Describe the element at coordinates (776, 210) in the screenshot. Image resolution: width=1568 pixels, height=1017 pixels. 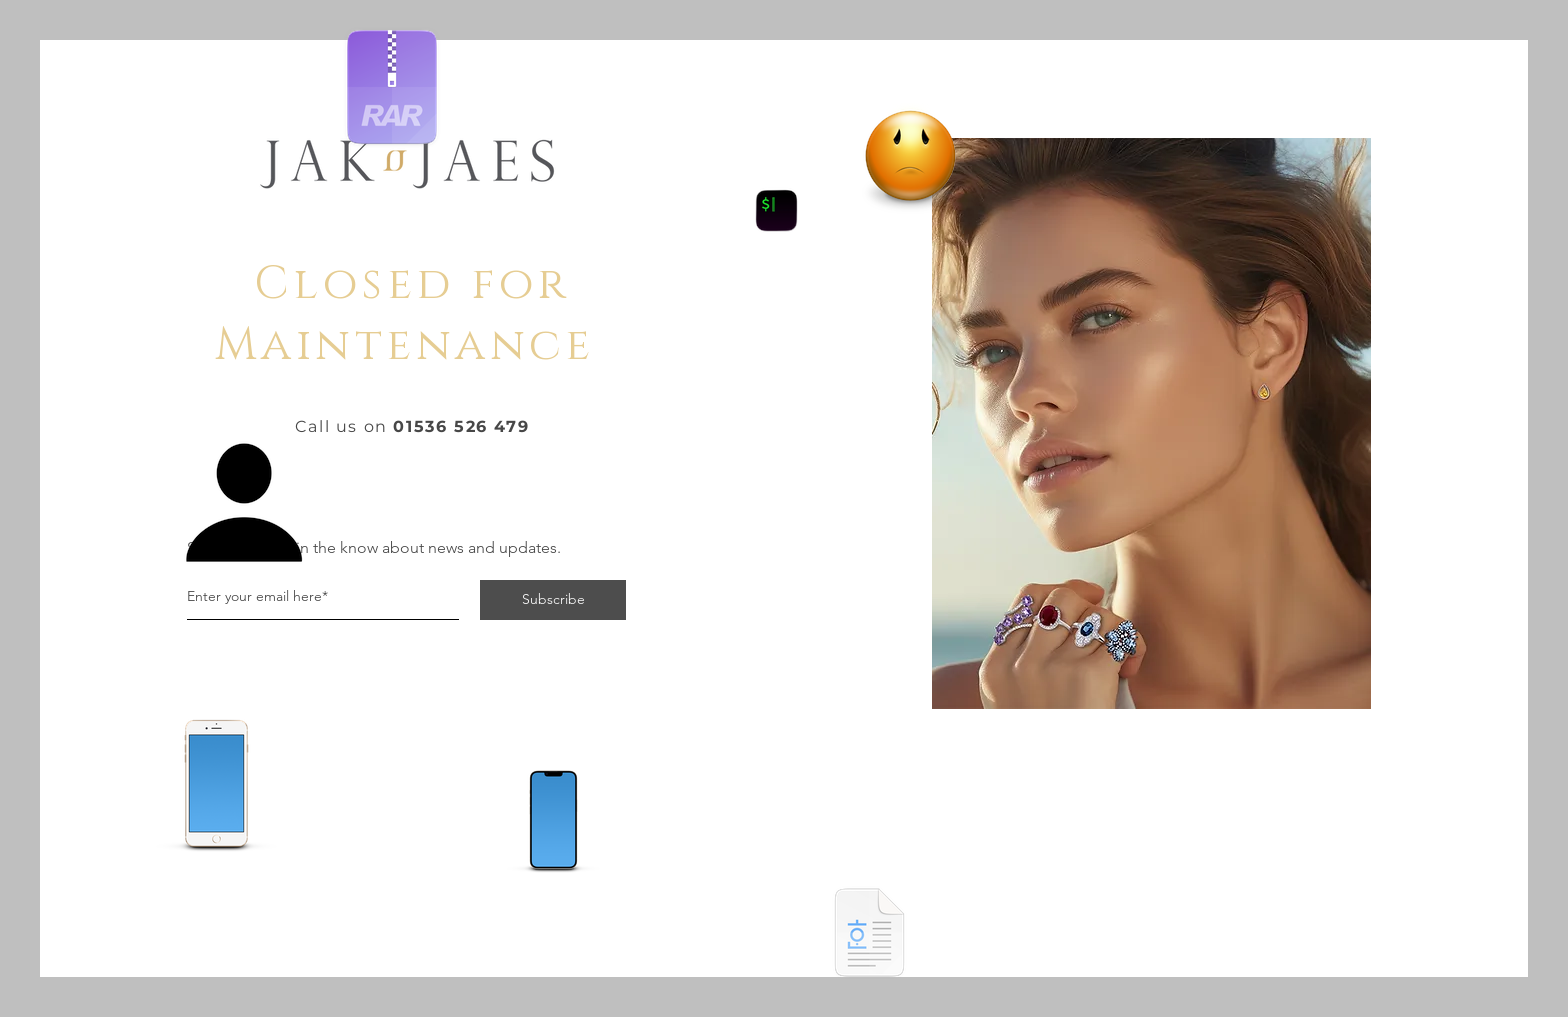
I see `open iTerm2 terminal application` at that location.